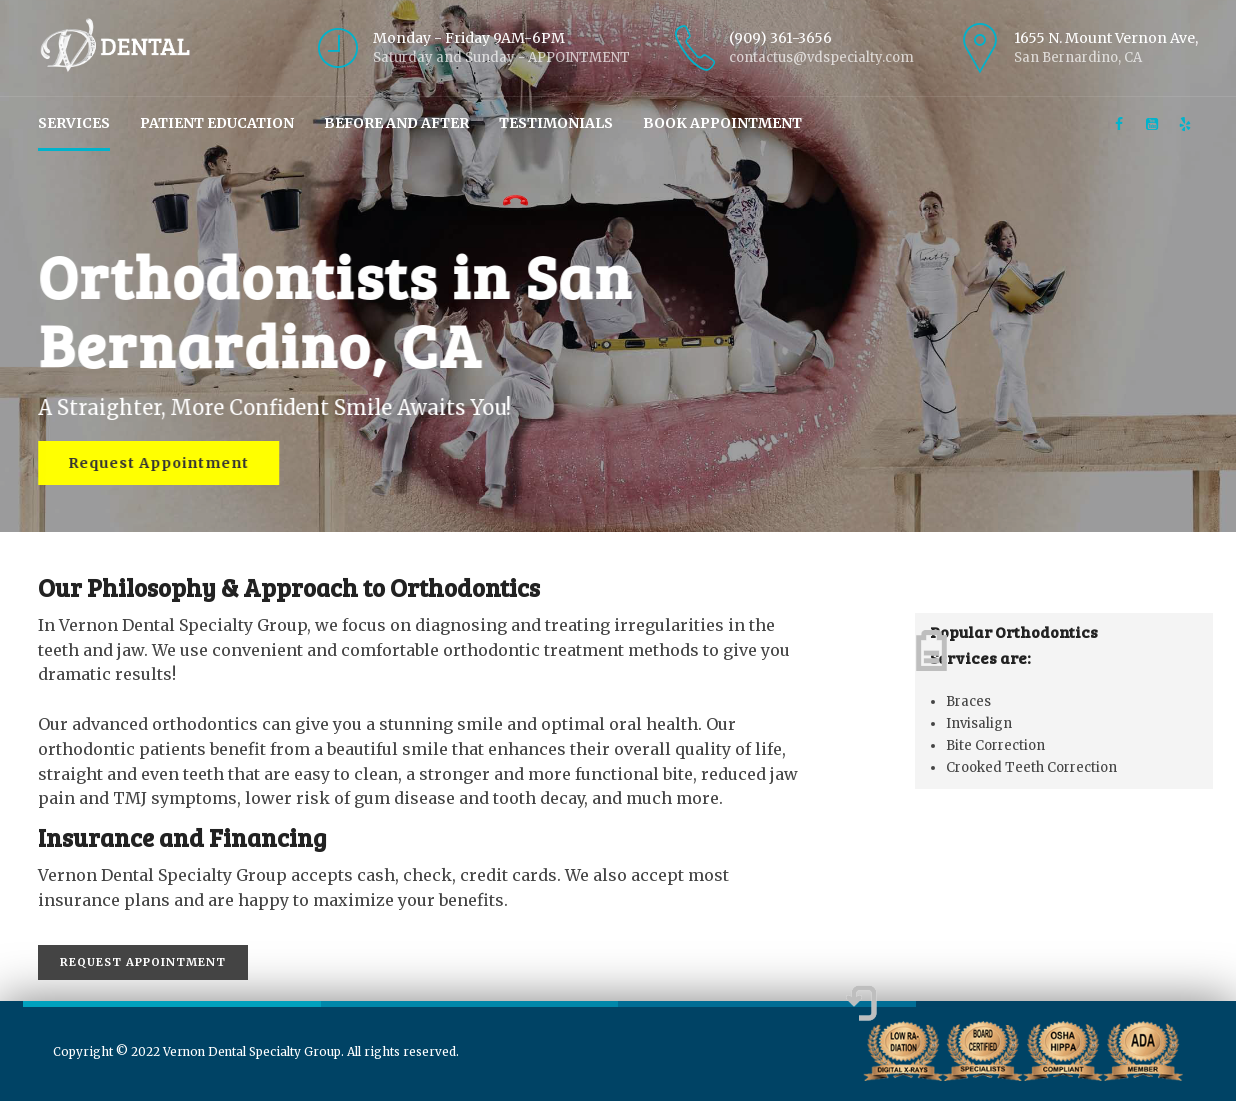 This screenshot has height=1101, width=1236. Describe the element at coordinates (931, 650) in the screenshot. I see `indicates battery level is good (approximately 50-75% charged)` at that location.